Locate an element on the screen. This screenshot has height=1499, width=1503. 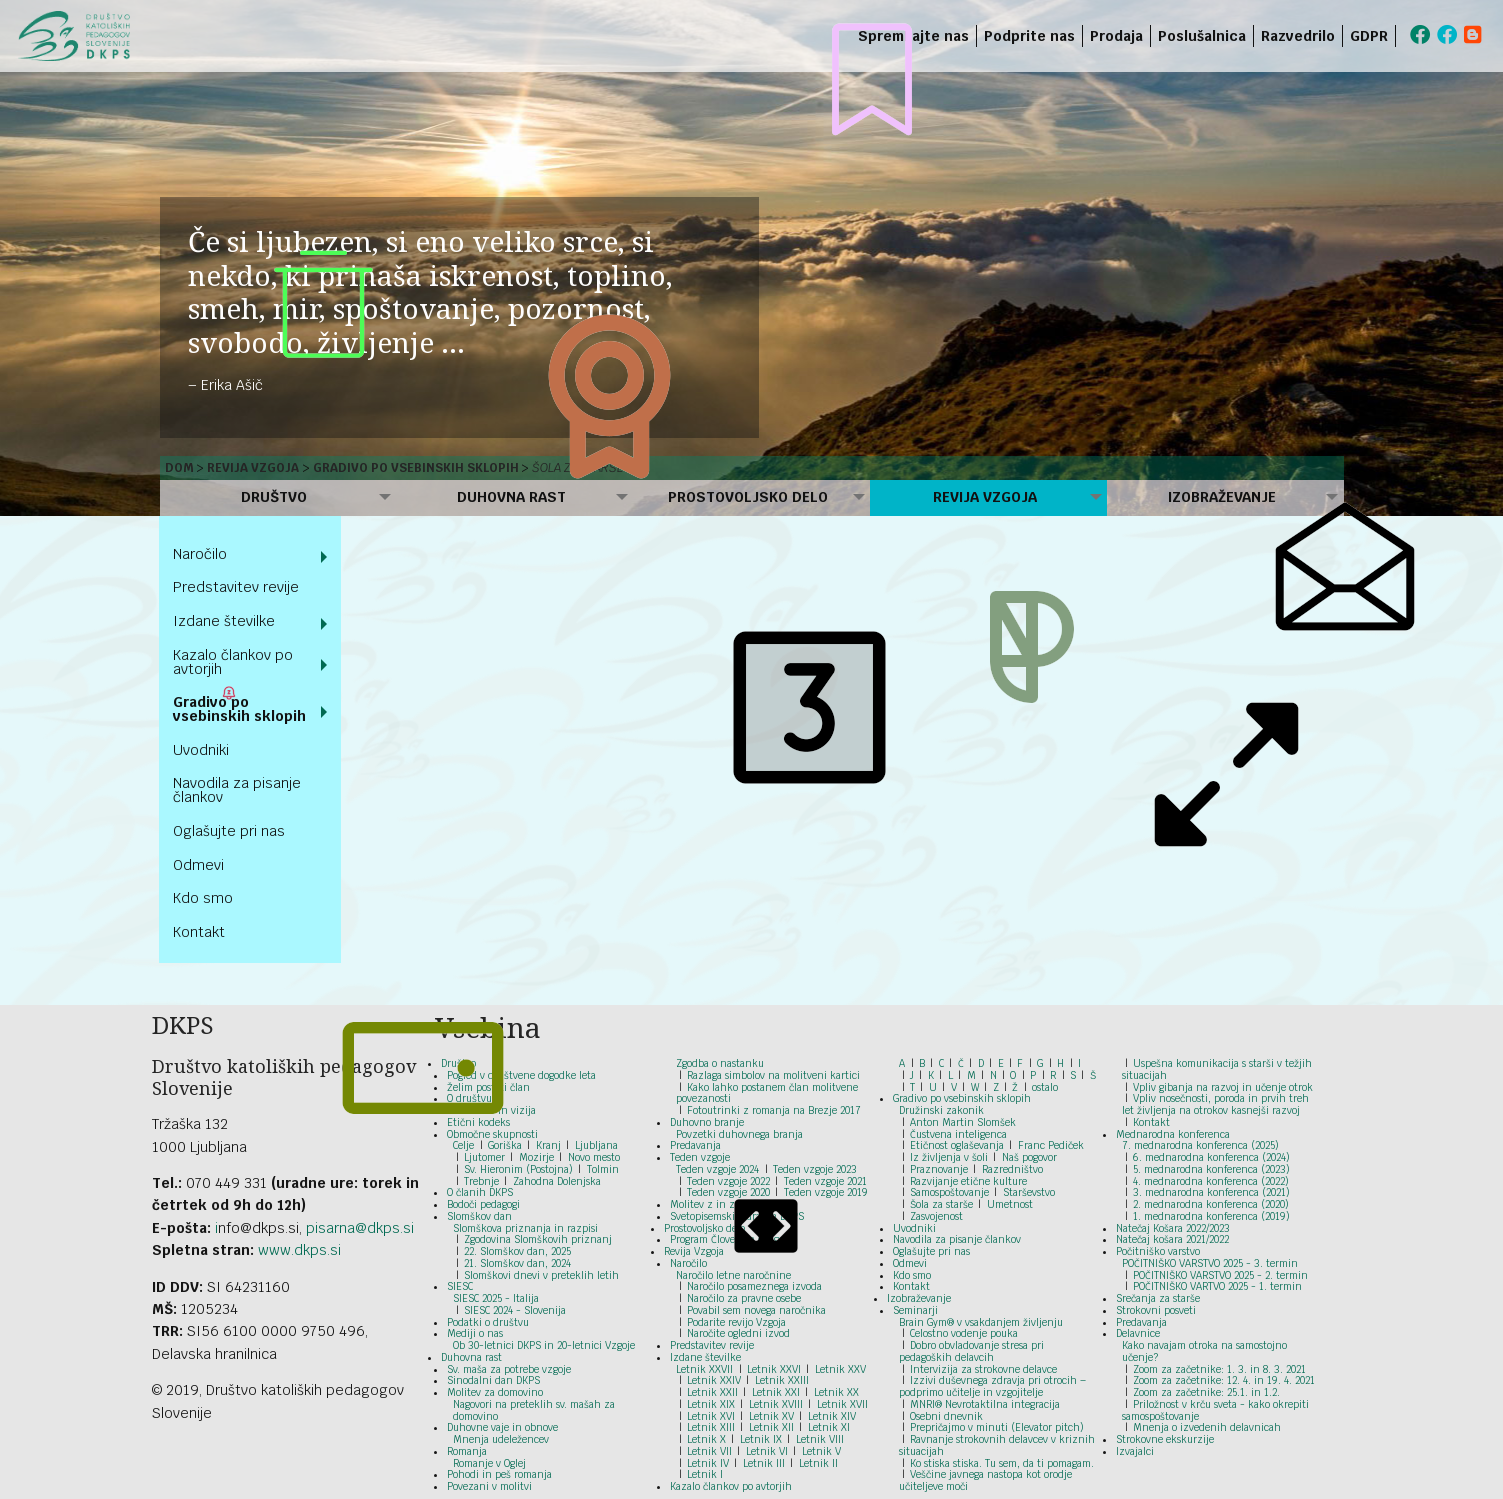
expand to full screen is located at coordinates (1226, 774).